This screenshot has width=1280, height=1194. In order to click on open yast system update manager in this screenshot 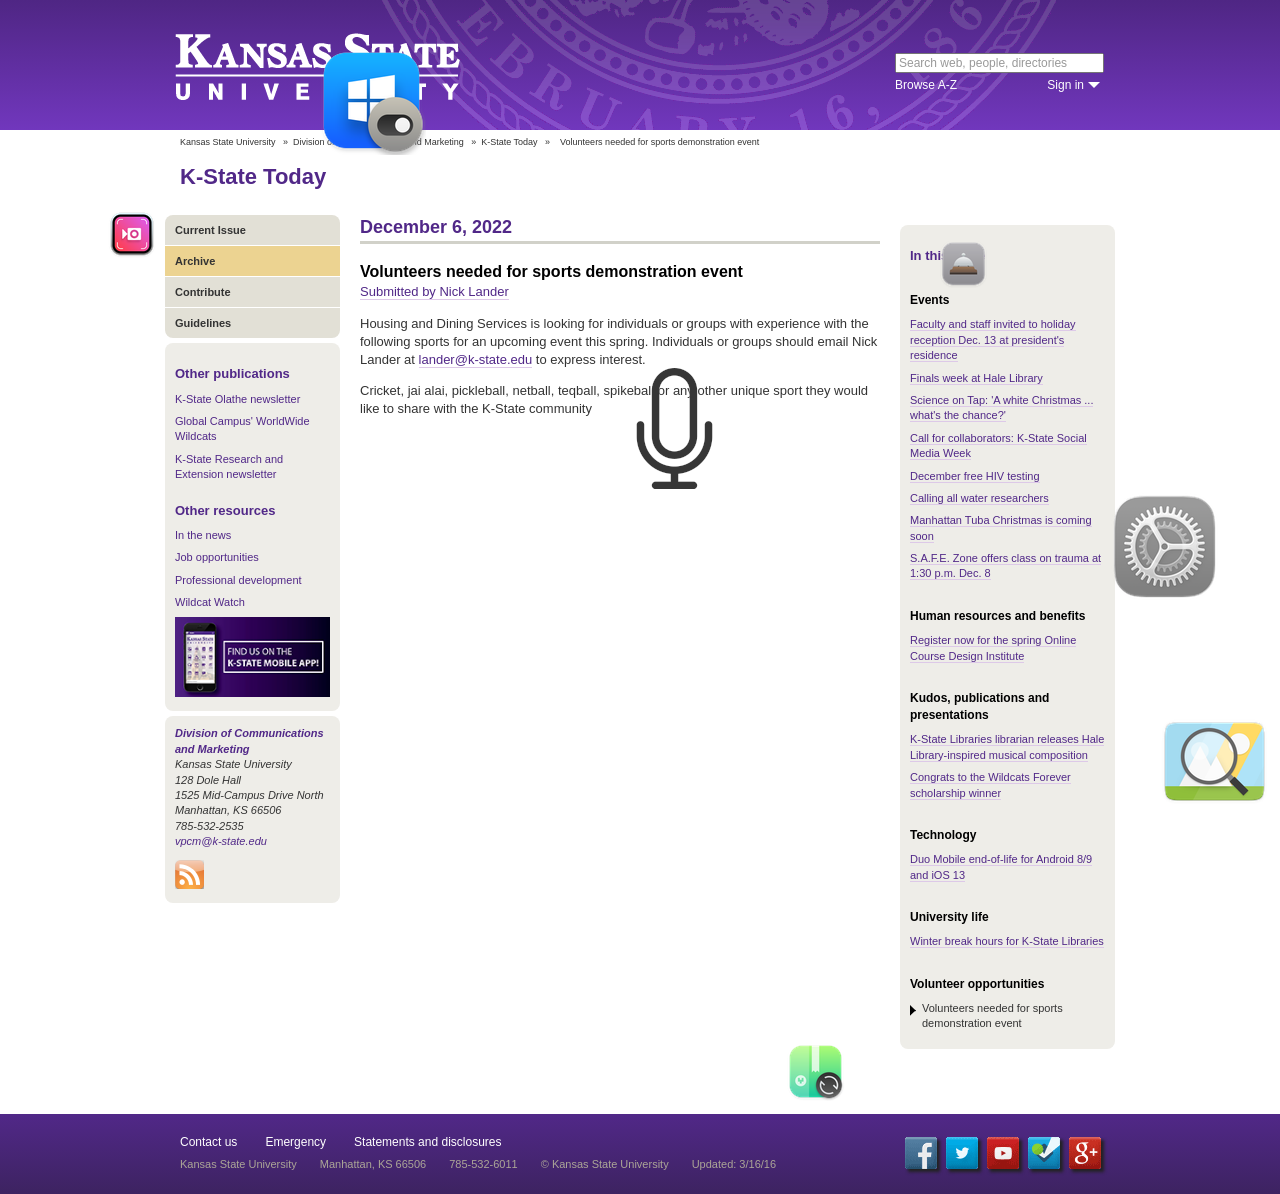, I will do `click(815, 1071)`.